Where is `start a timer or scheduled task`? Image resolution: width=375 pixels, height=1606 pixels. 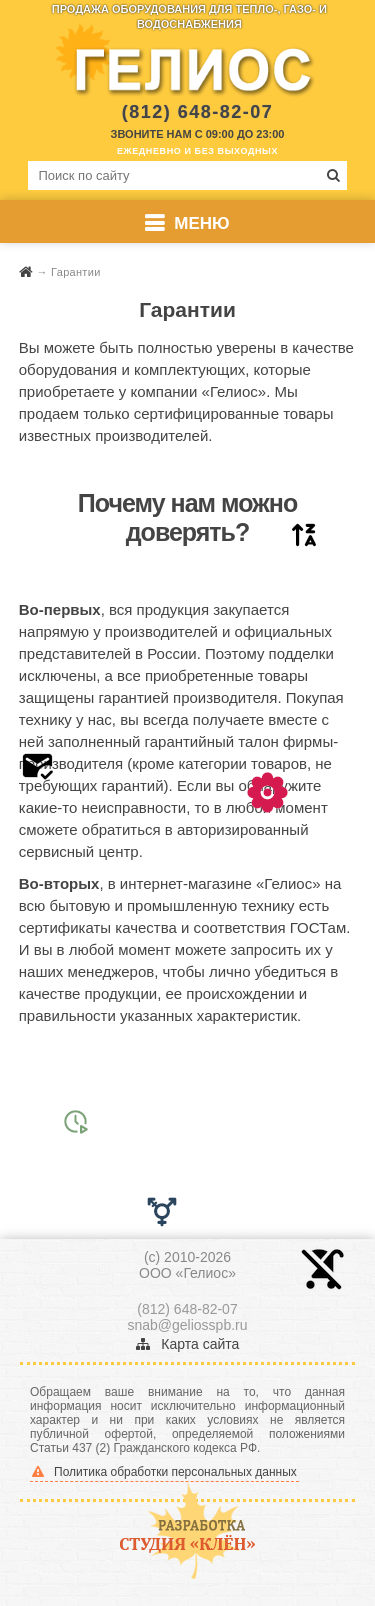 start a timer or scheduled task is located at coordinates (75, 1121).